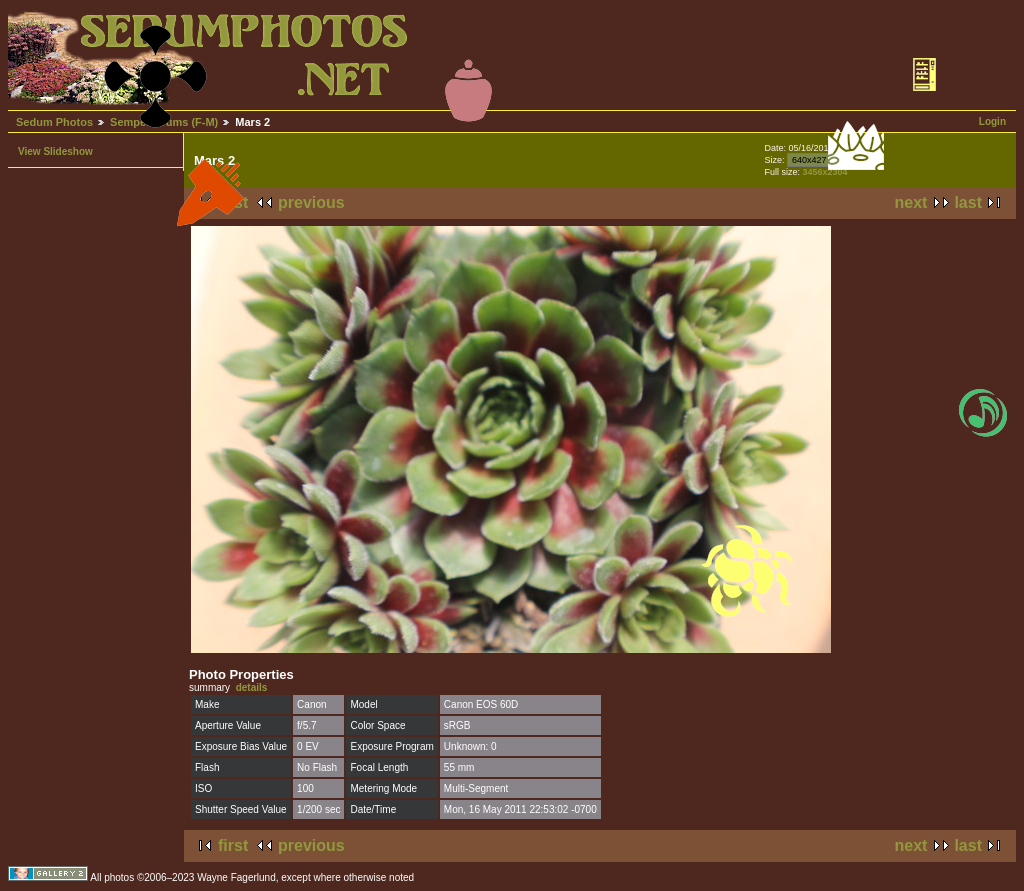 This screenshot has height=891, width=1024. I want to click on access vending machine or automated purchase options, so click(924, 74).